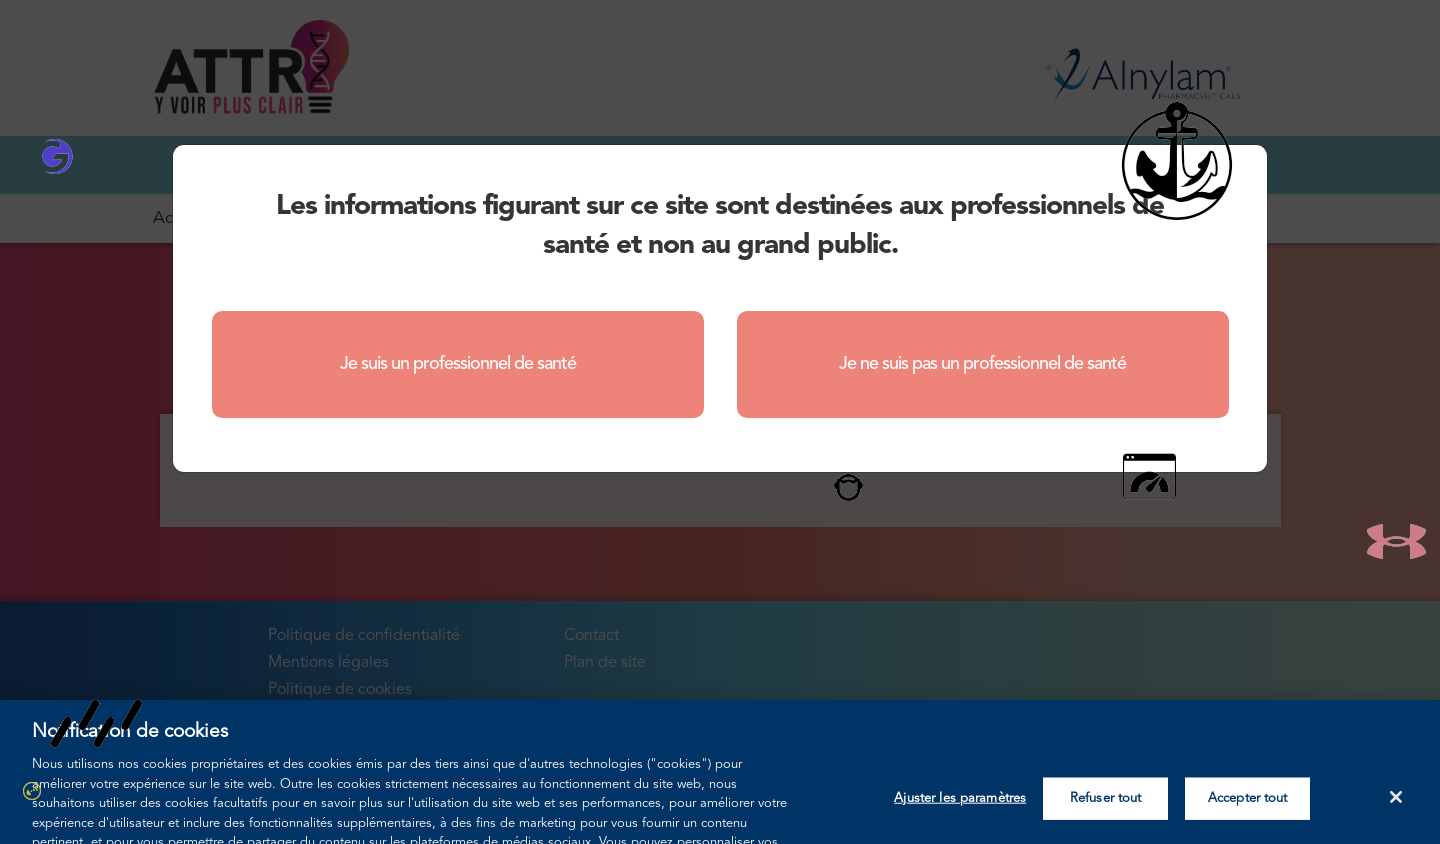  Describe the element at coordinates (1177, 161) in the screenshot. I see `oxc javascript toolchain logo` at that location.